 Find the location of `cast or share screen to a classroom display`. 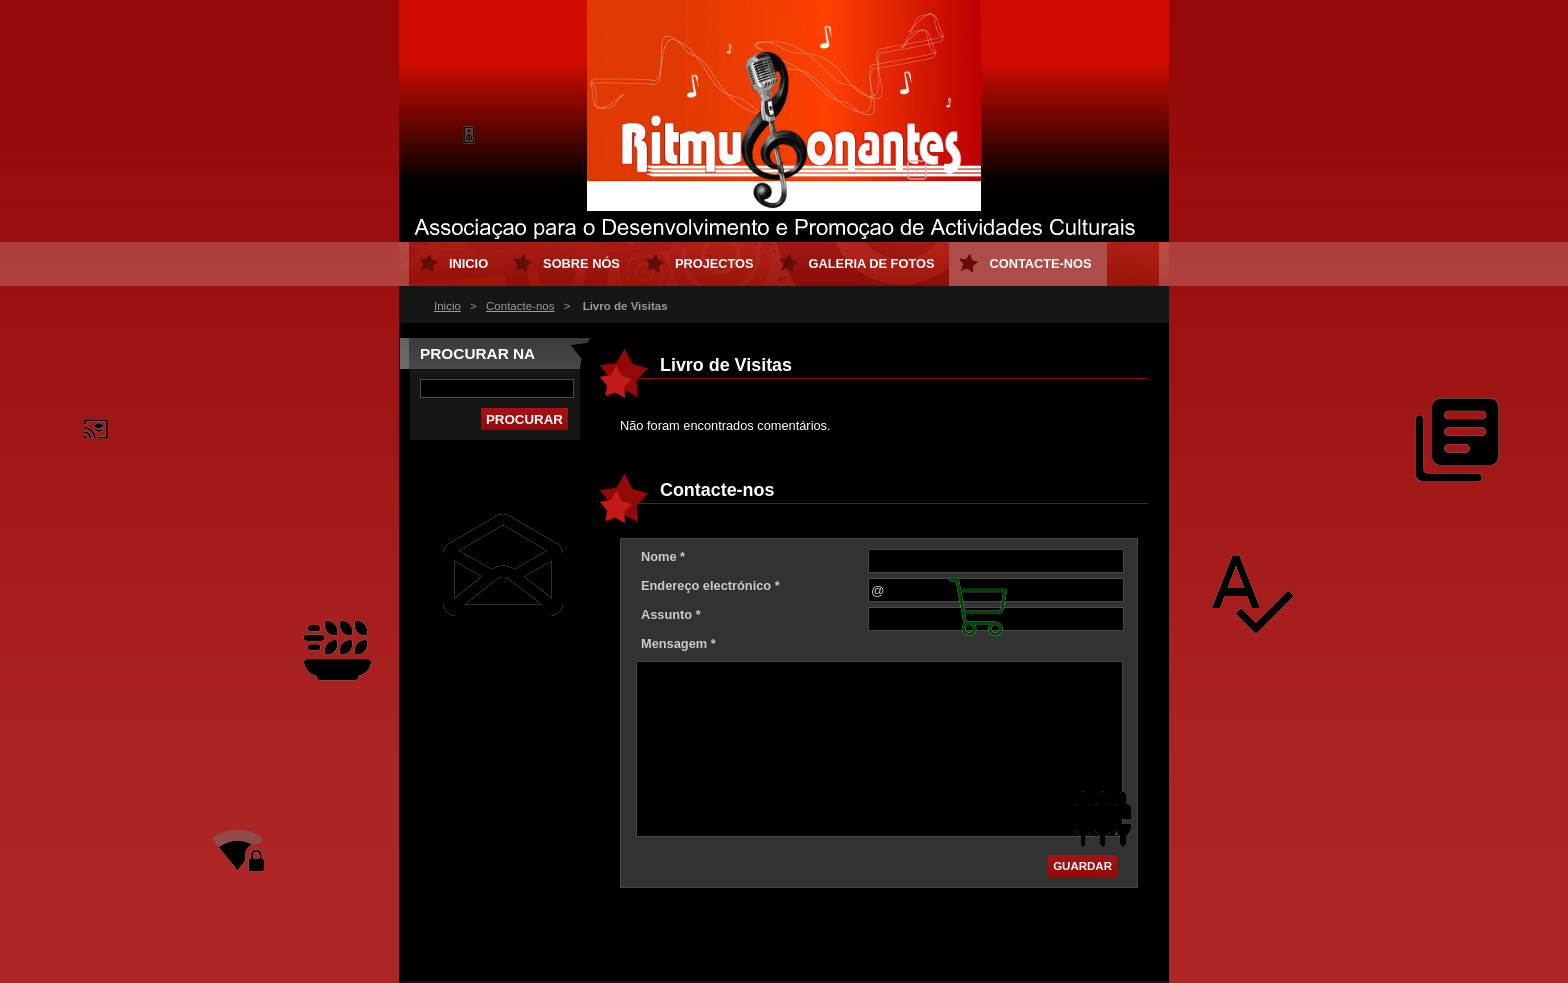

cast or share screen to a classroom display is located at coordinates (96, 429).